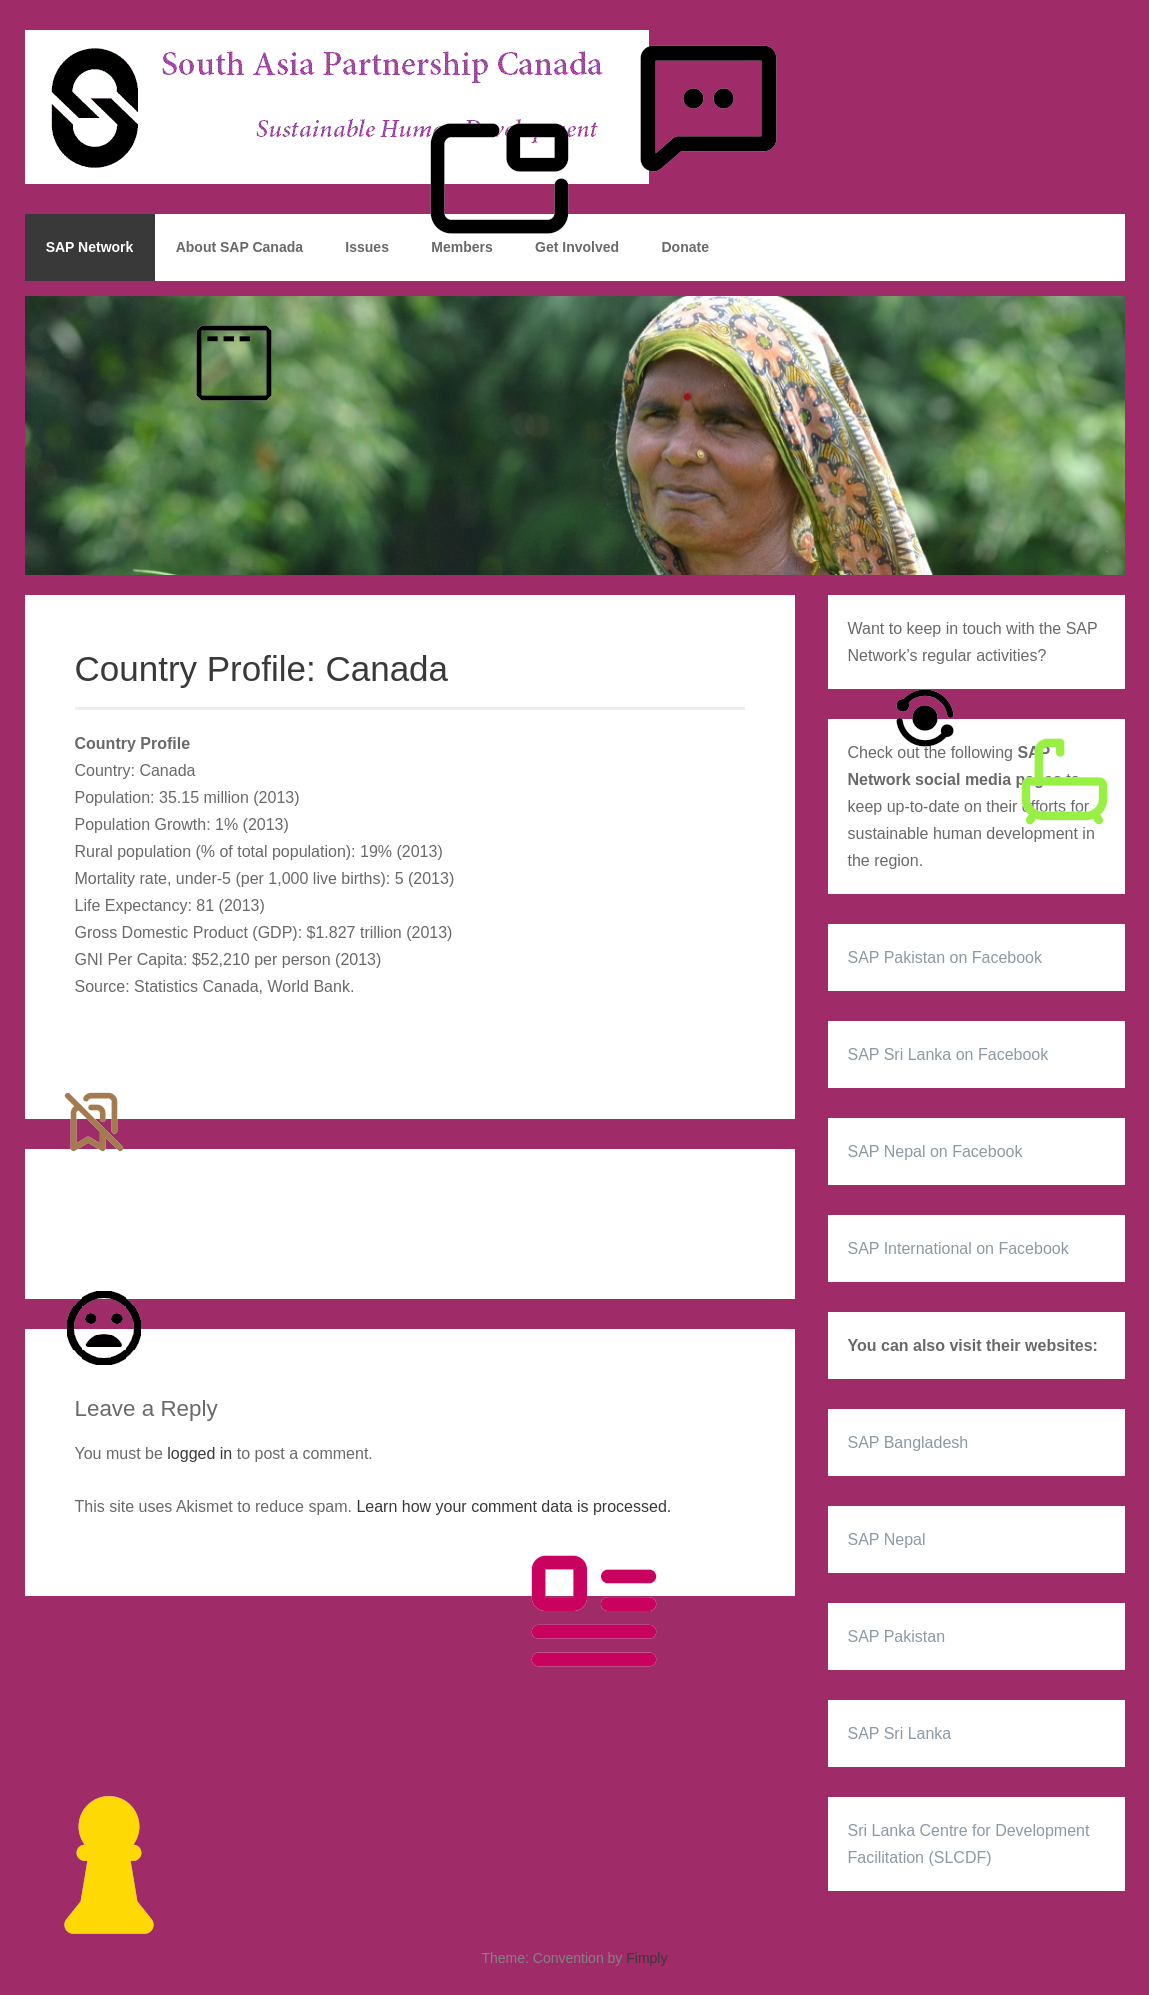 This screenshot has width=1149, height=1995. Describe the element at coordinates (1064, 781) in the screenshot. I see `indicates bathroom amenities available` at that location.